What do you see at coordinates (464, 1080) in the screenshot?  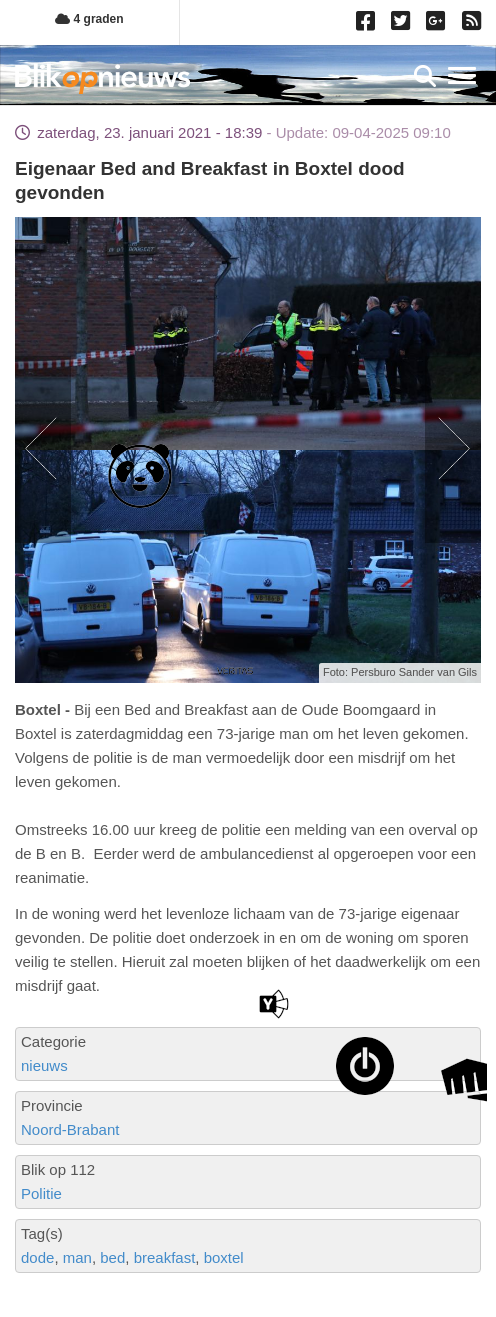 I see `riot games logo` at bounding box center [464, 1080].